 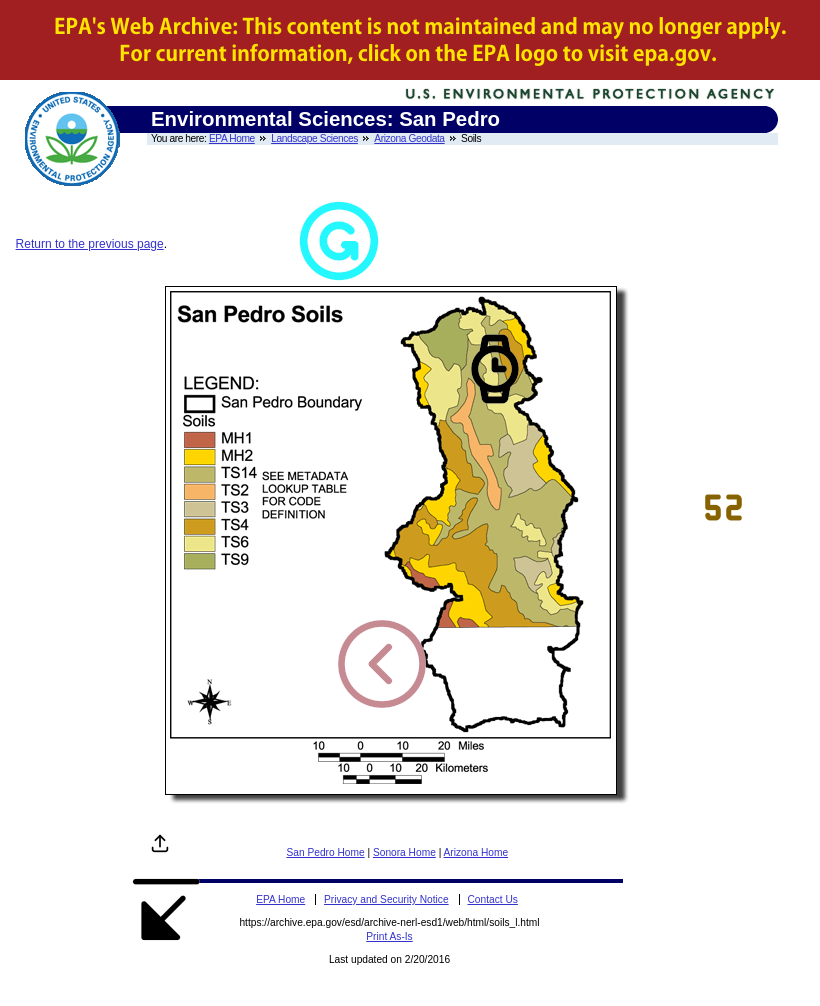 I want to click on view smartwatch or wearable device settings, so click(x=495, y=369).